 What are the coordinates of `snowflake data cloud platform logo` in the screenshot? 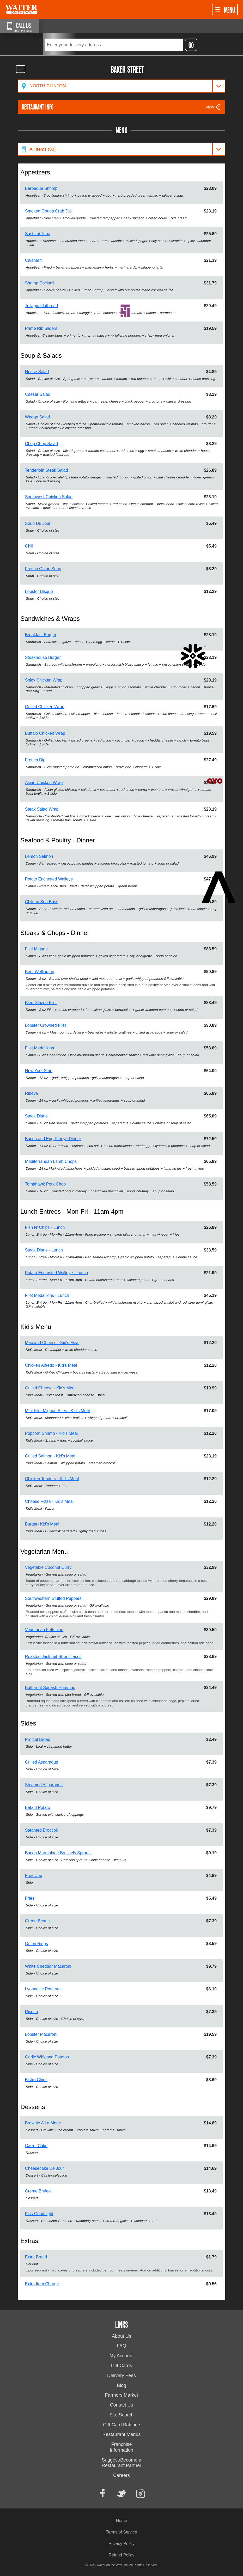 It's located at (193, 656).